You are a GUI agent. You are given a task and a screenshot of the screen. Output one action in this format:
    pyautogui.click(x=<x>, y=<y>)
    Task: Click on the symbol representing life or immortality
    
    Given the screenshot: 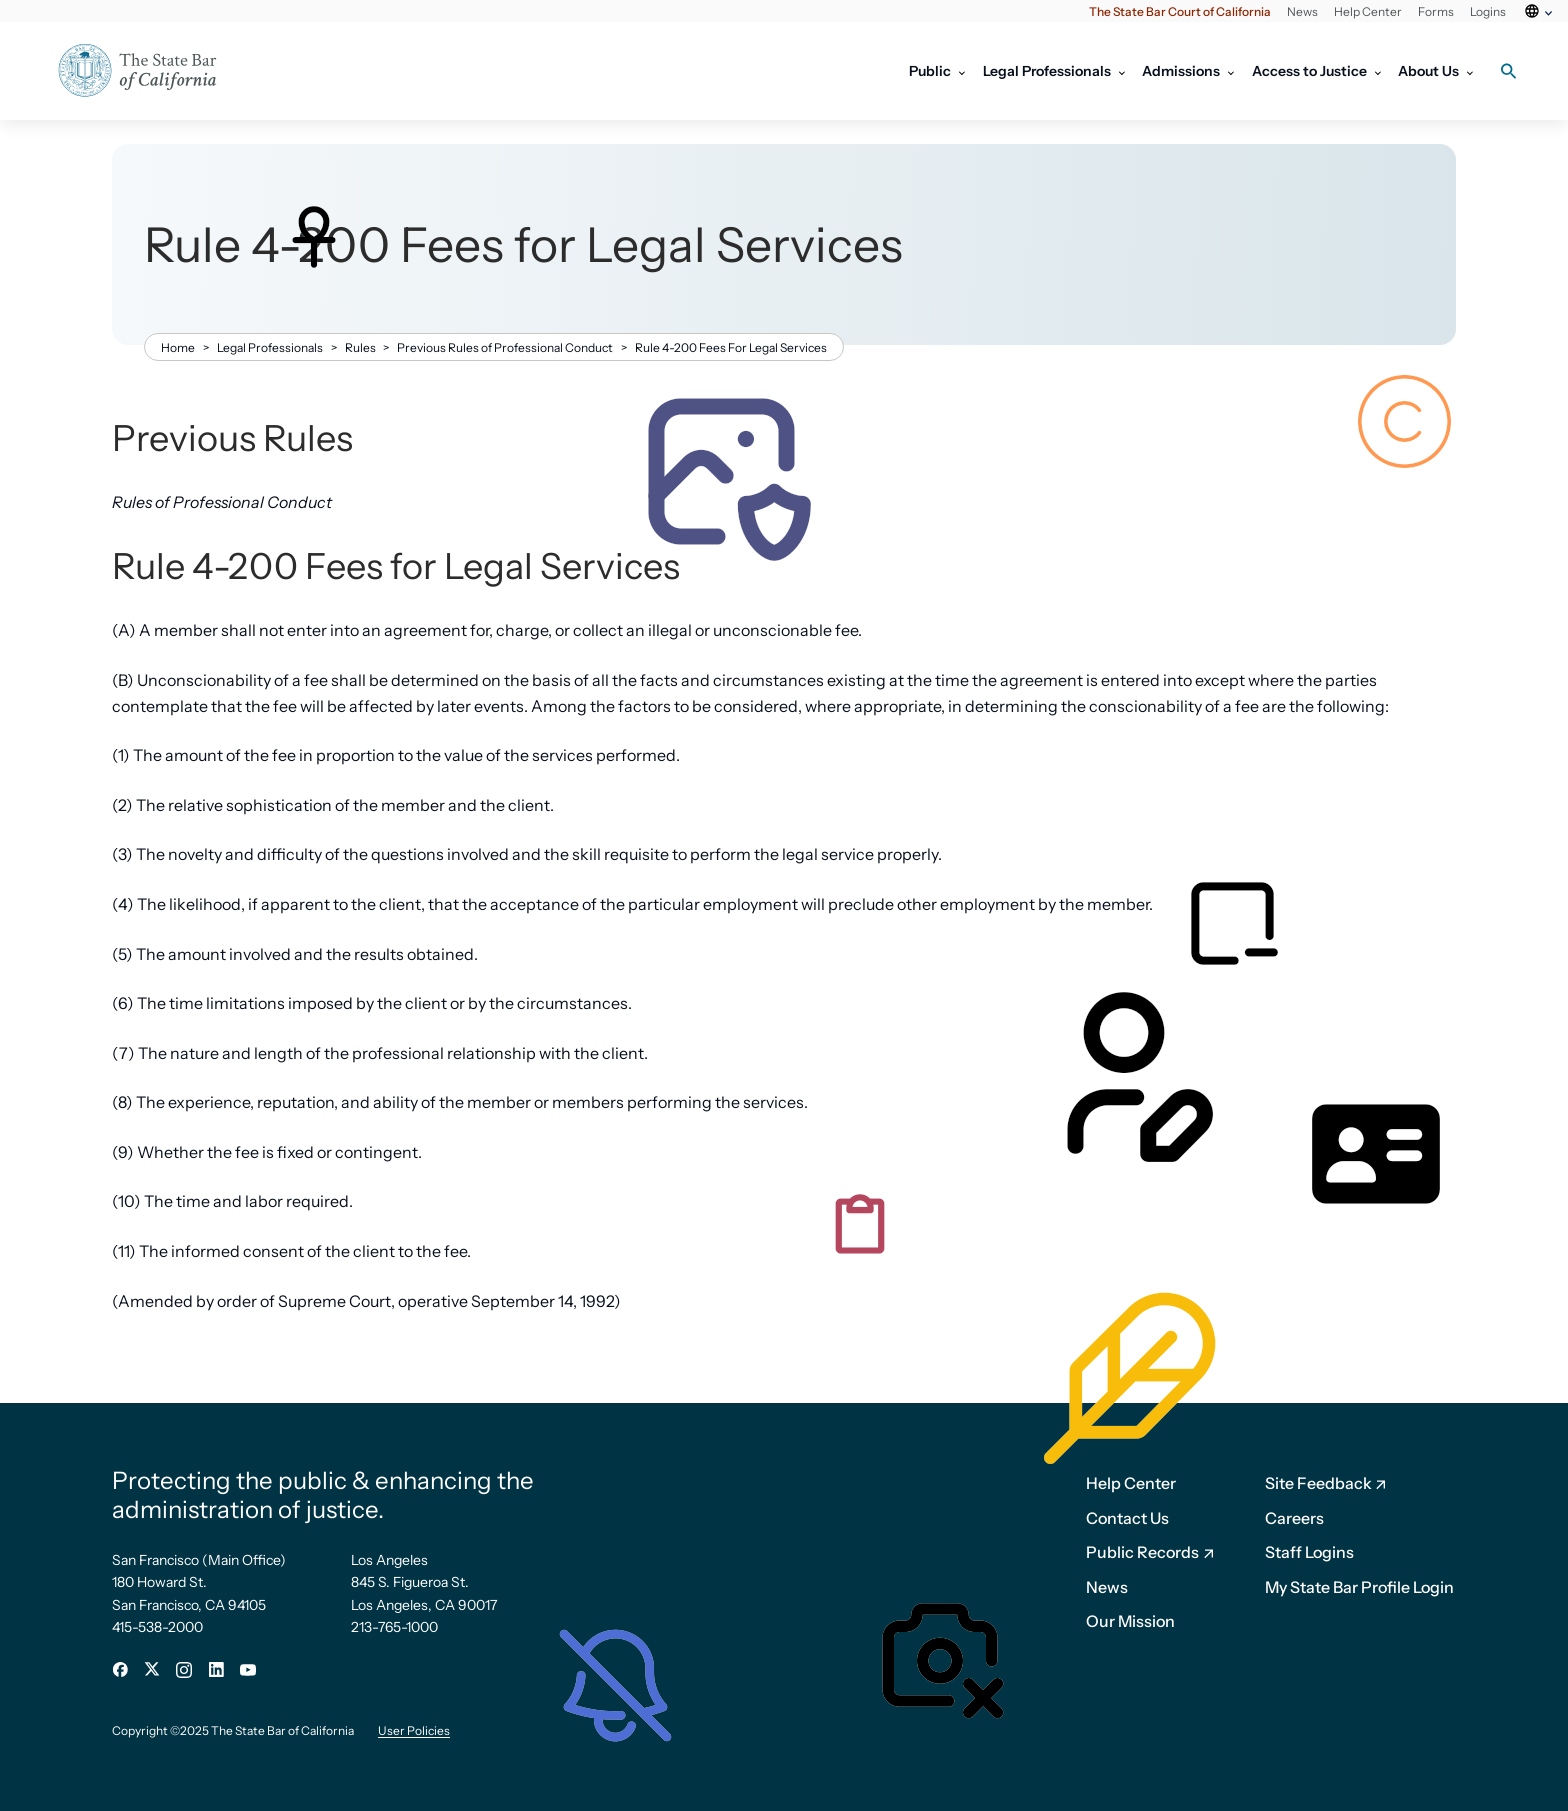 What is the action you would take?
    pyautogui.click(x=314, y=237)
    